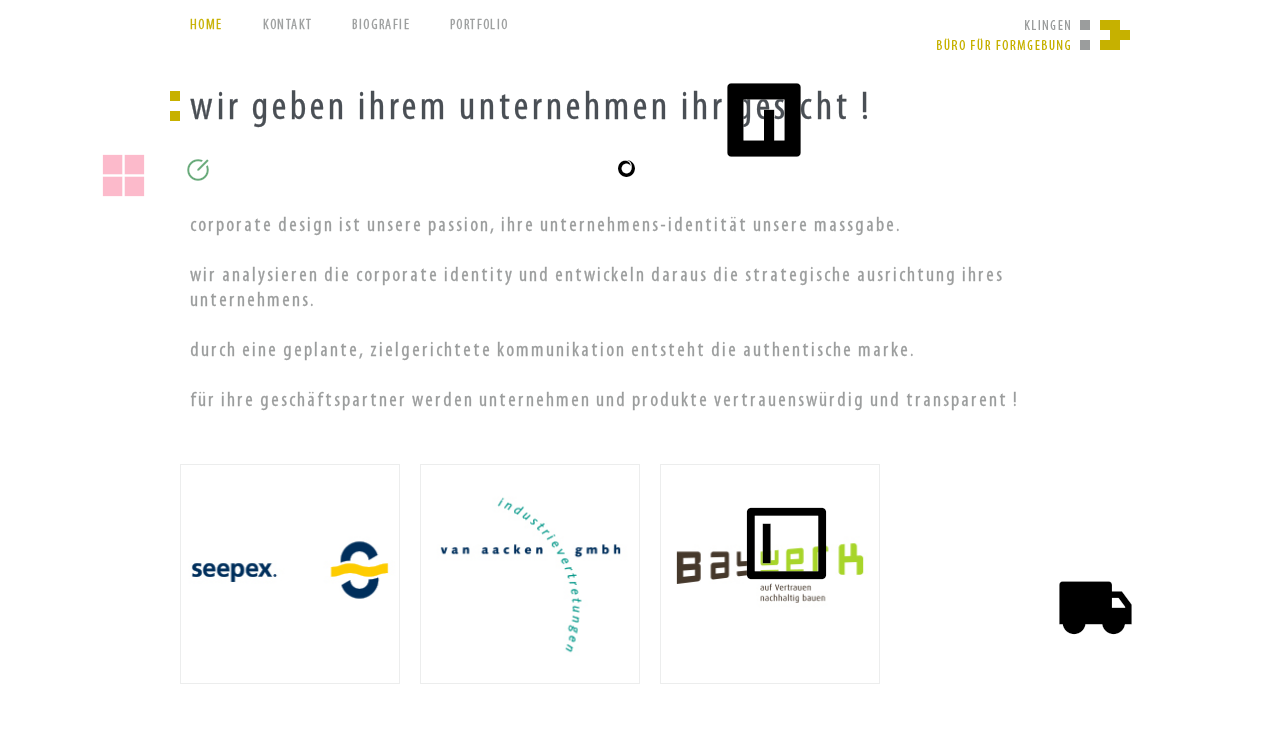  Describe the element at coordinates (626, 168) in the screenshot. I see `singlestore database service` at that location.